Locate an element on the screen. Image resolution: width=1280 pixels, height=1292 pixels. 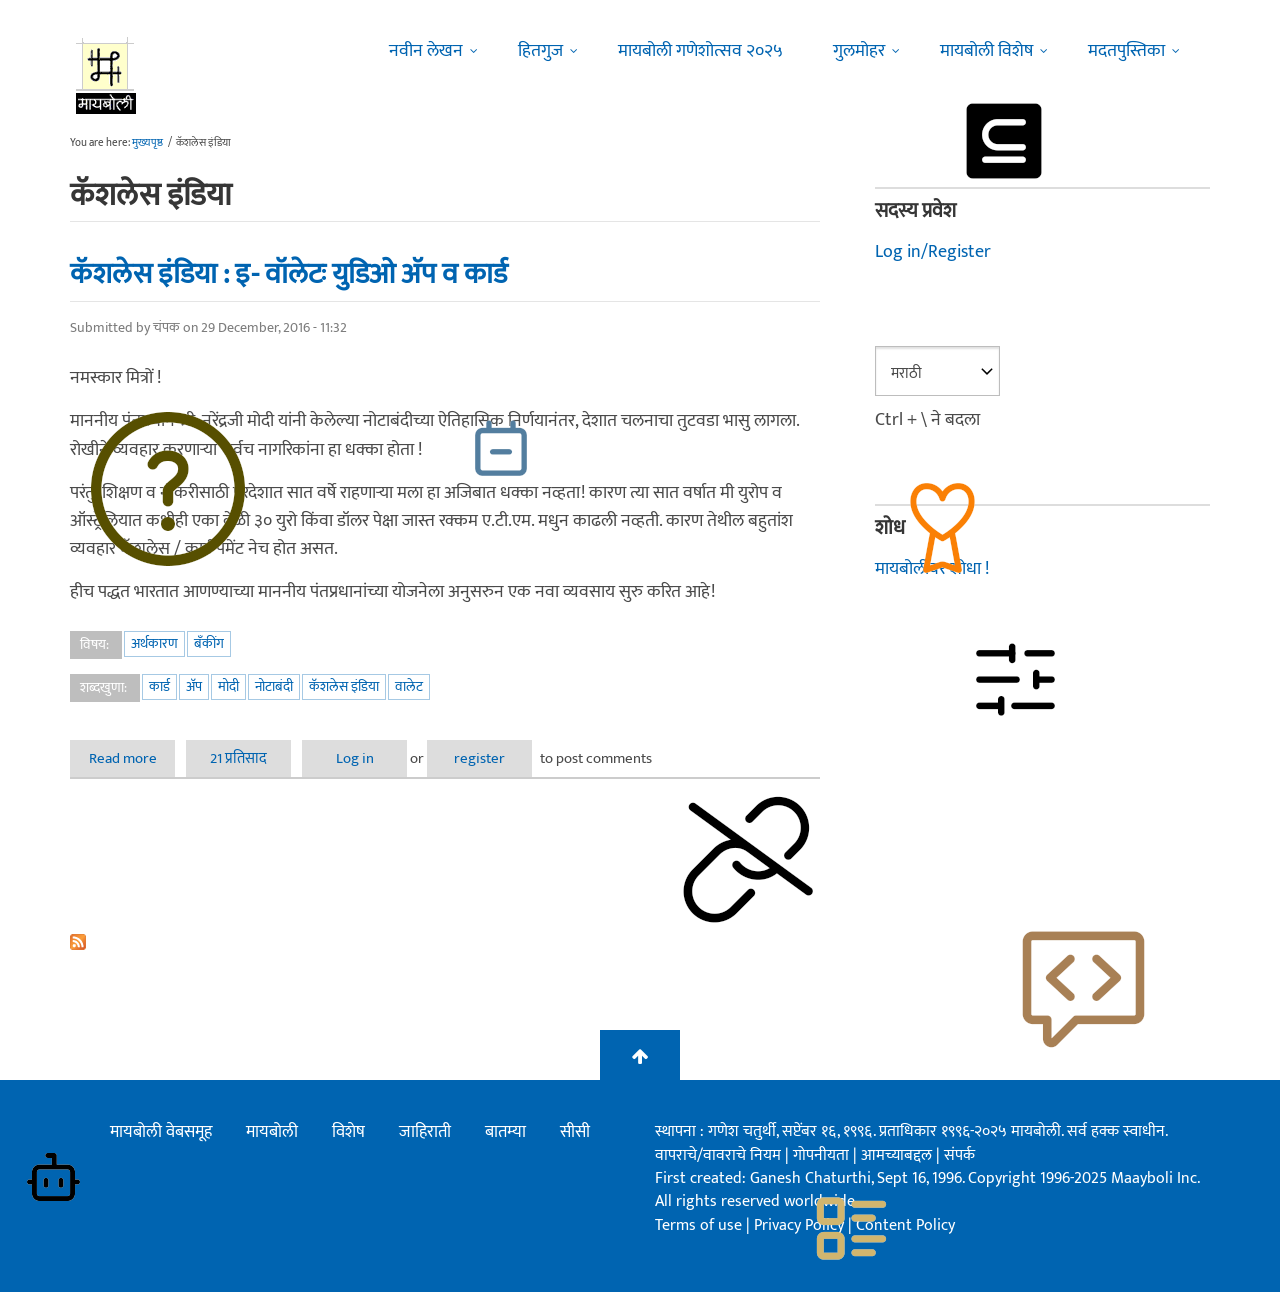
view code review comments is located at coordinates (1083, 986).